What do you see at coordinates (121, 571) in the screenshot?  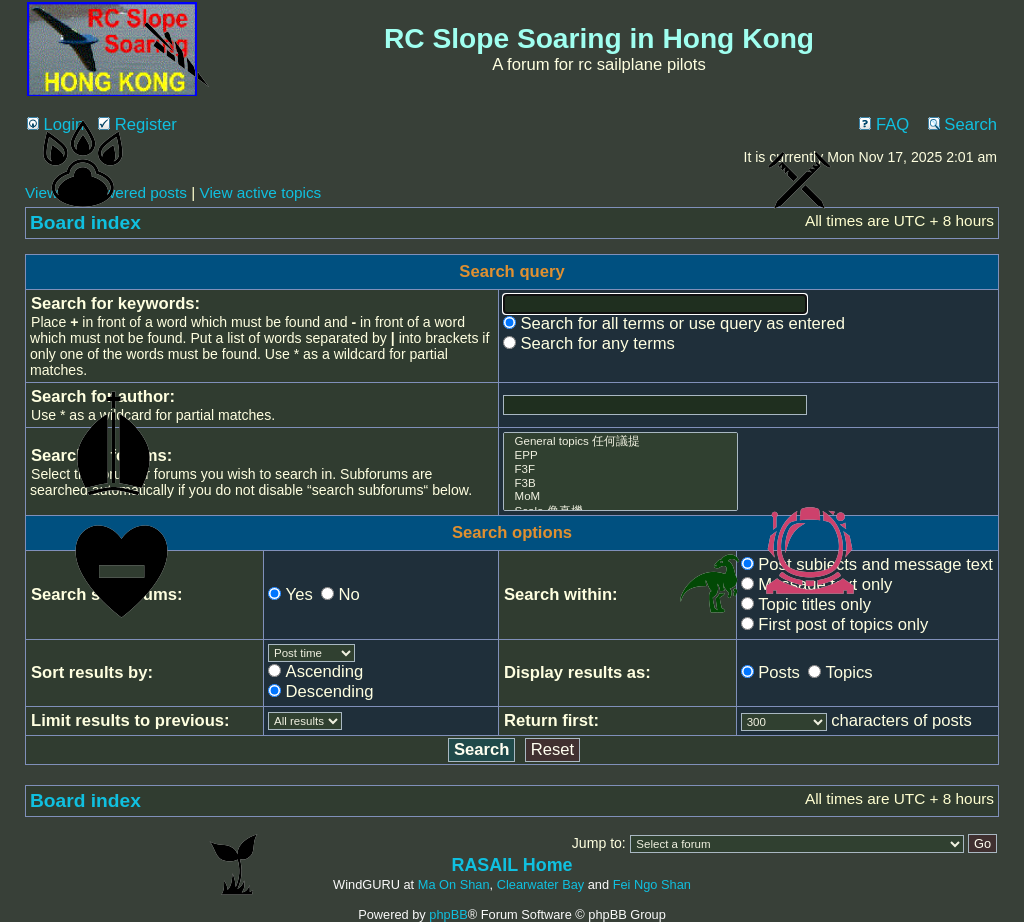 I see `remove from favorites` at bounding box center [121, 571].